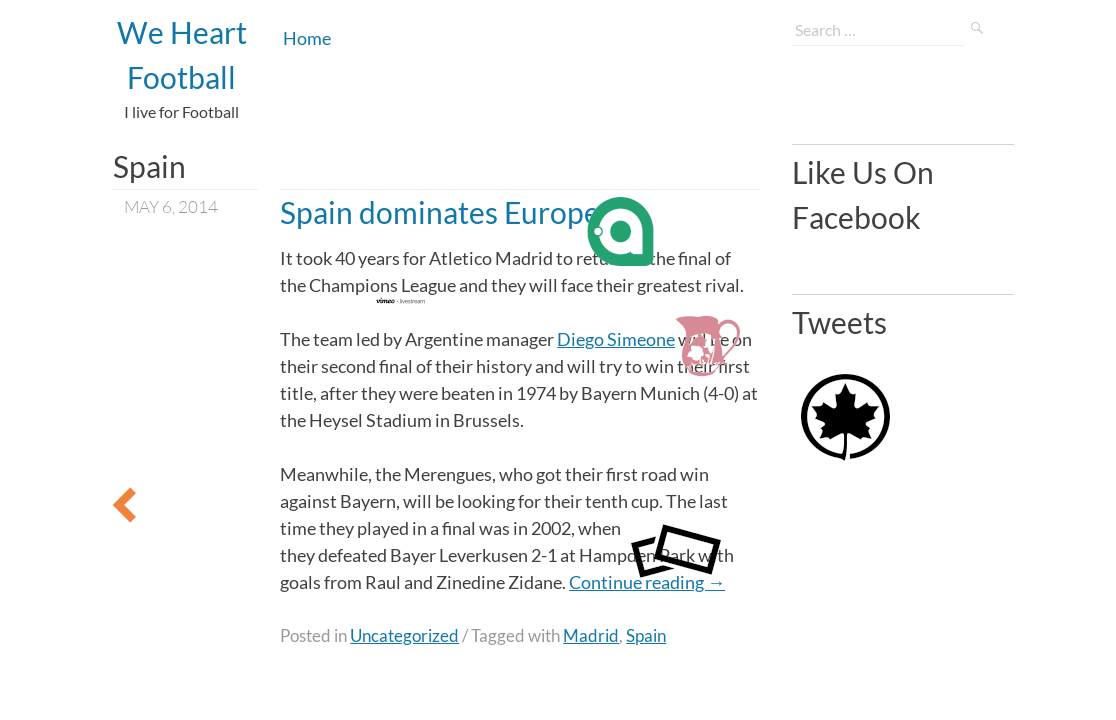 The height and width of the screenshot is (720, 1116). What do you see at coordinates (676, 551) in the screenshot?
I see `open slickpic photo sharing app` at bounding box center [676, 551].